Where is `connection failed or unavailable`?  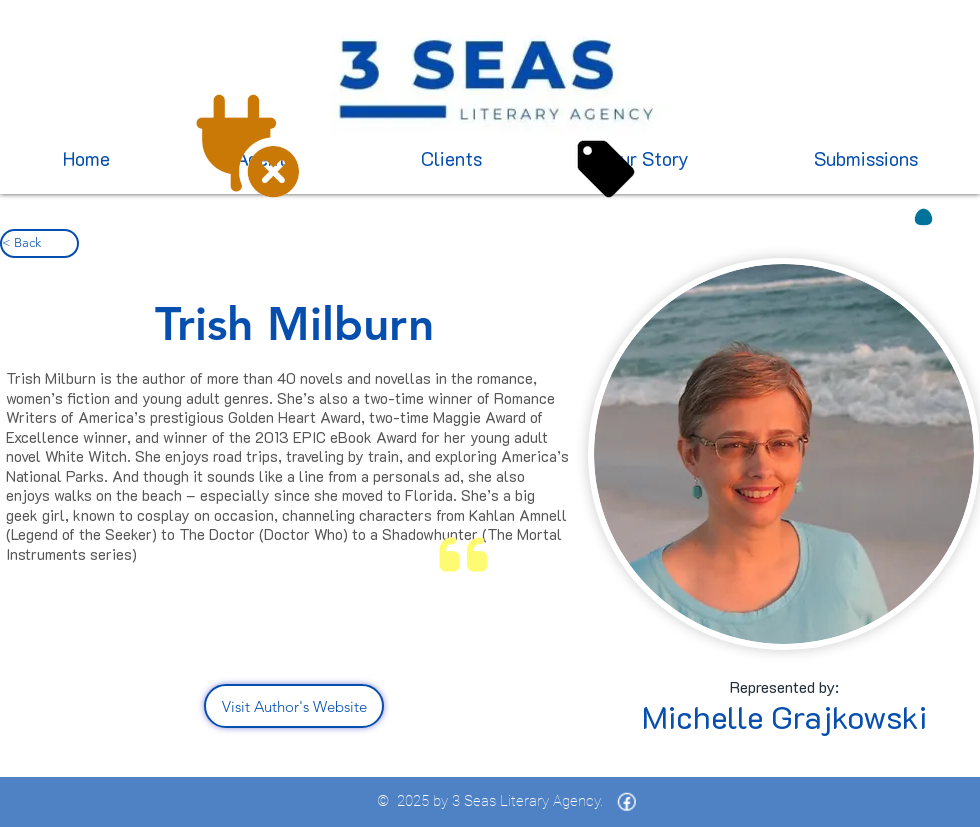
connection failed or unavailable is located at coordinates (242, 146).